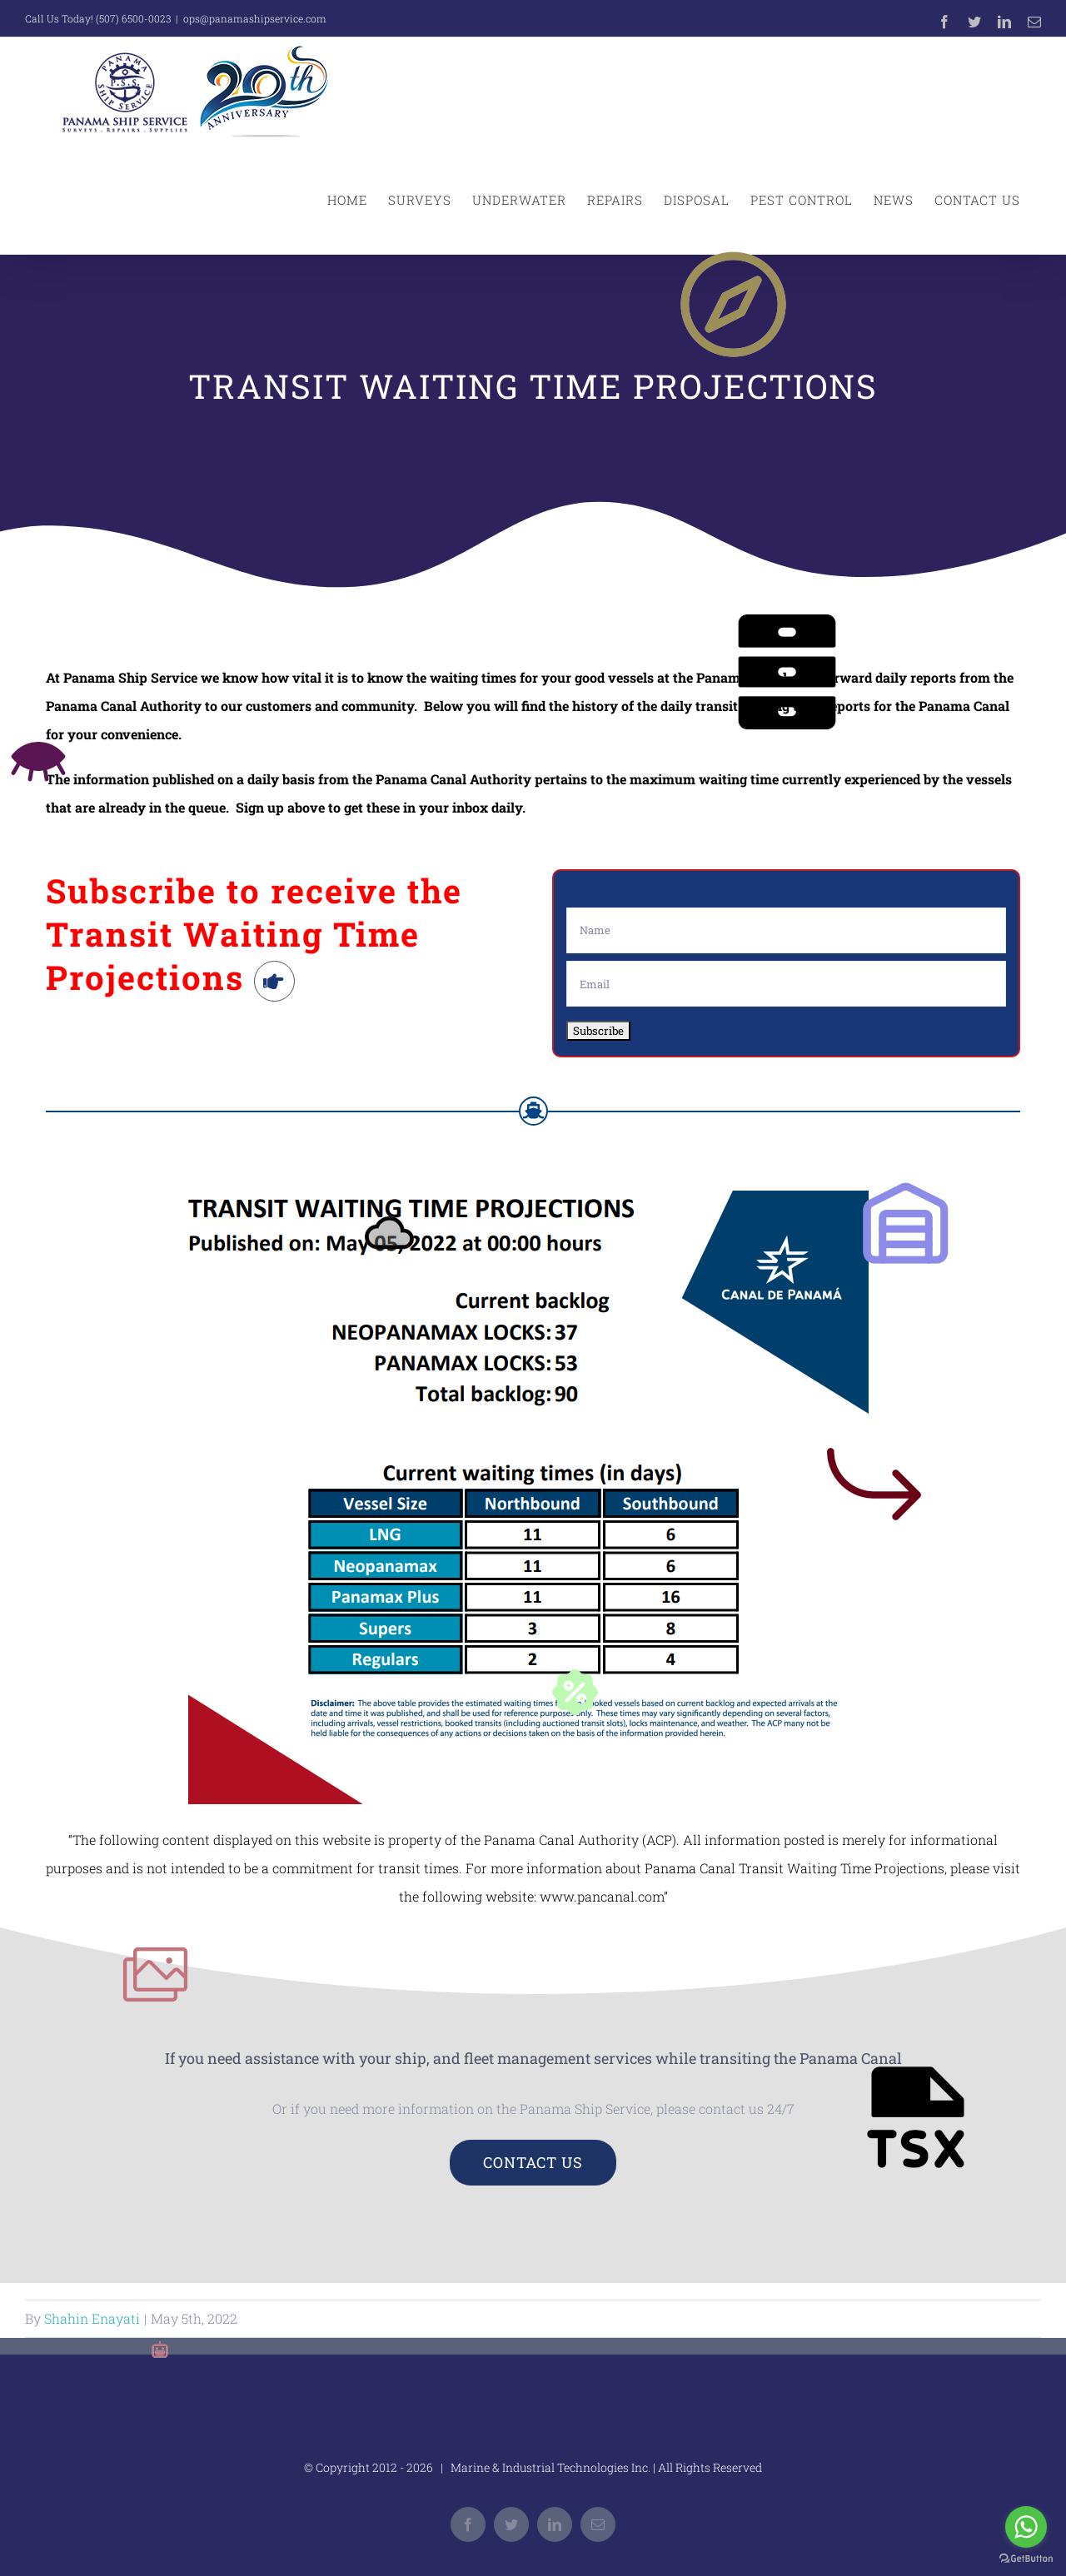 This screenshot has height=2576, width=1066. I want to click on access warehouse or storage inventory, so click(905, 1225).